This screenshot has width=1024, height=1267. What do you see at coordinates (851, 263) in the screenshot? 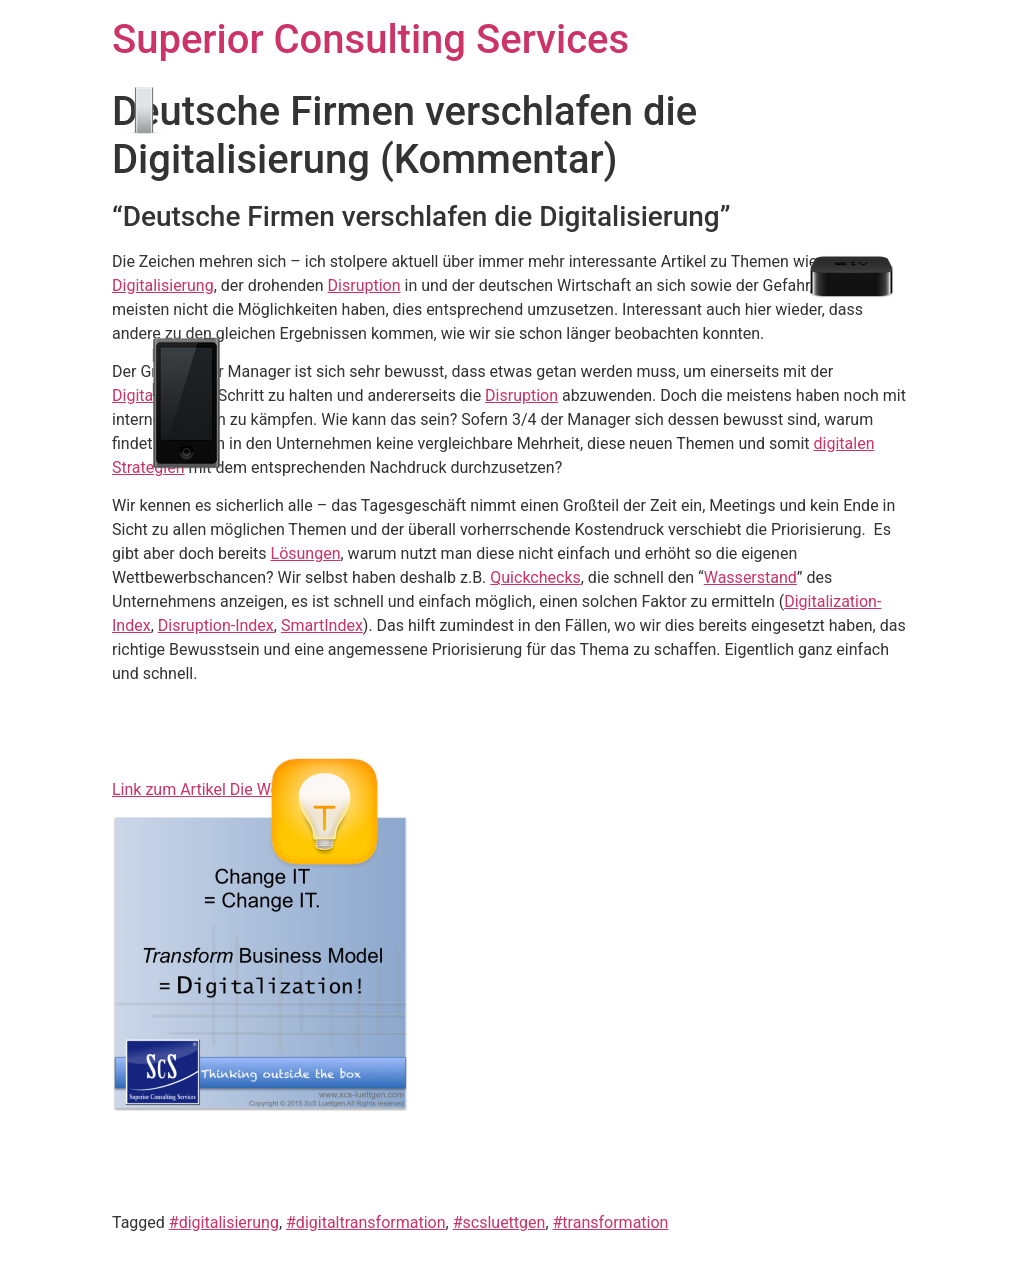
I see `apple tv device icon` at bounding box center [851, 263].